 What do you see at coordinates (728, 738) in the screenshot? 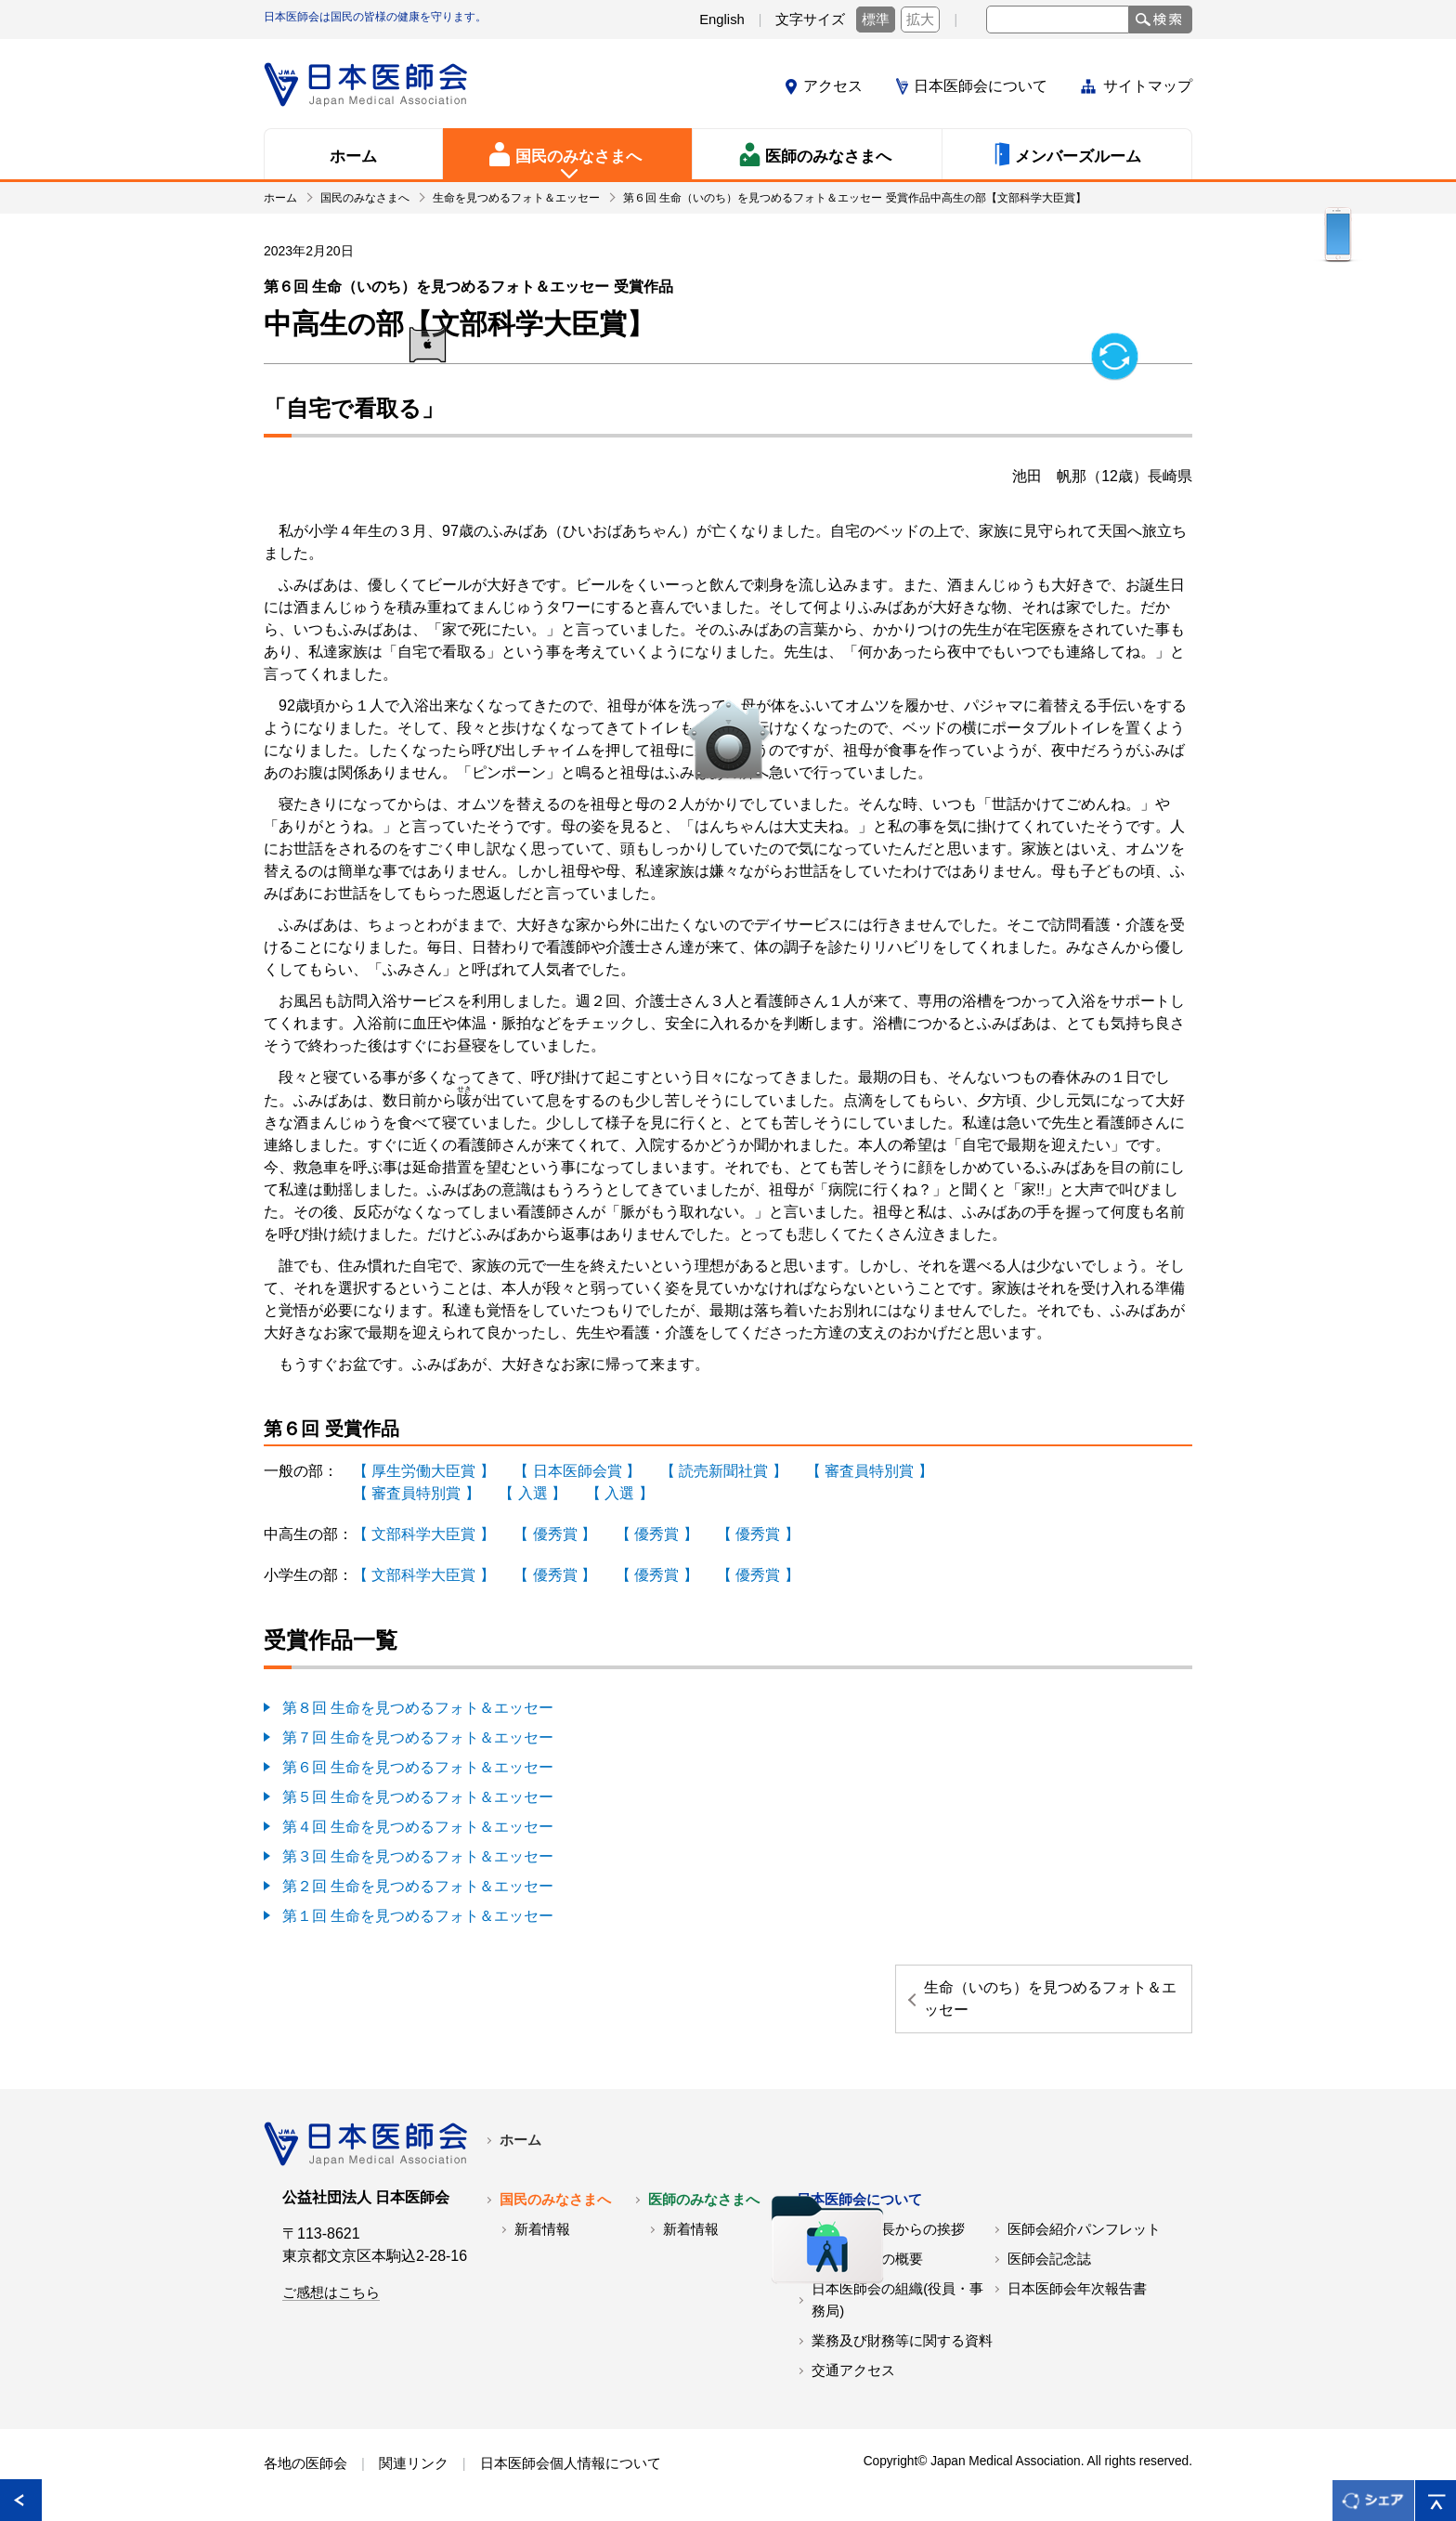
I see `access FileVault disk encryption settings` at bounding box center [728, 738].